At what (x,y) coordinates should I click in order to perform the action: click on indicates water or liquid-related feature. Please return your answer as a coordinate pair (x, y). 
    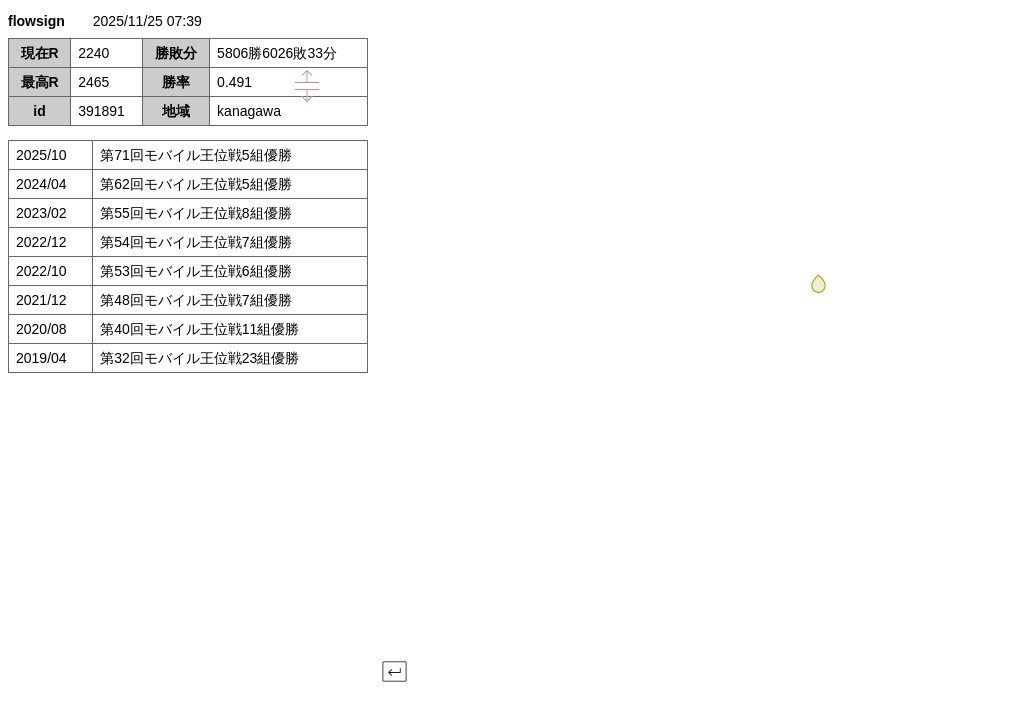
    Looking at the image, I should click on (818, 284).